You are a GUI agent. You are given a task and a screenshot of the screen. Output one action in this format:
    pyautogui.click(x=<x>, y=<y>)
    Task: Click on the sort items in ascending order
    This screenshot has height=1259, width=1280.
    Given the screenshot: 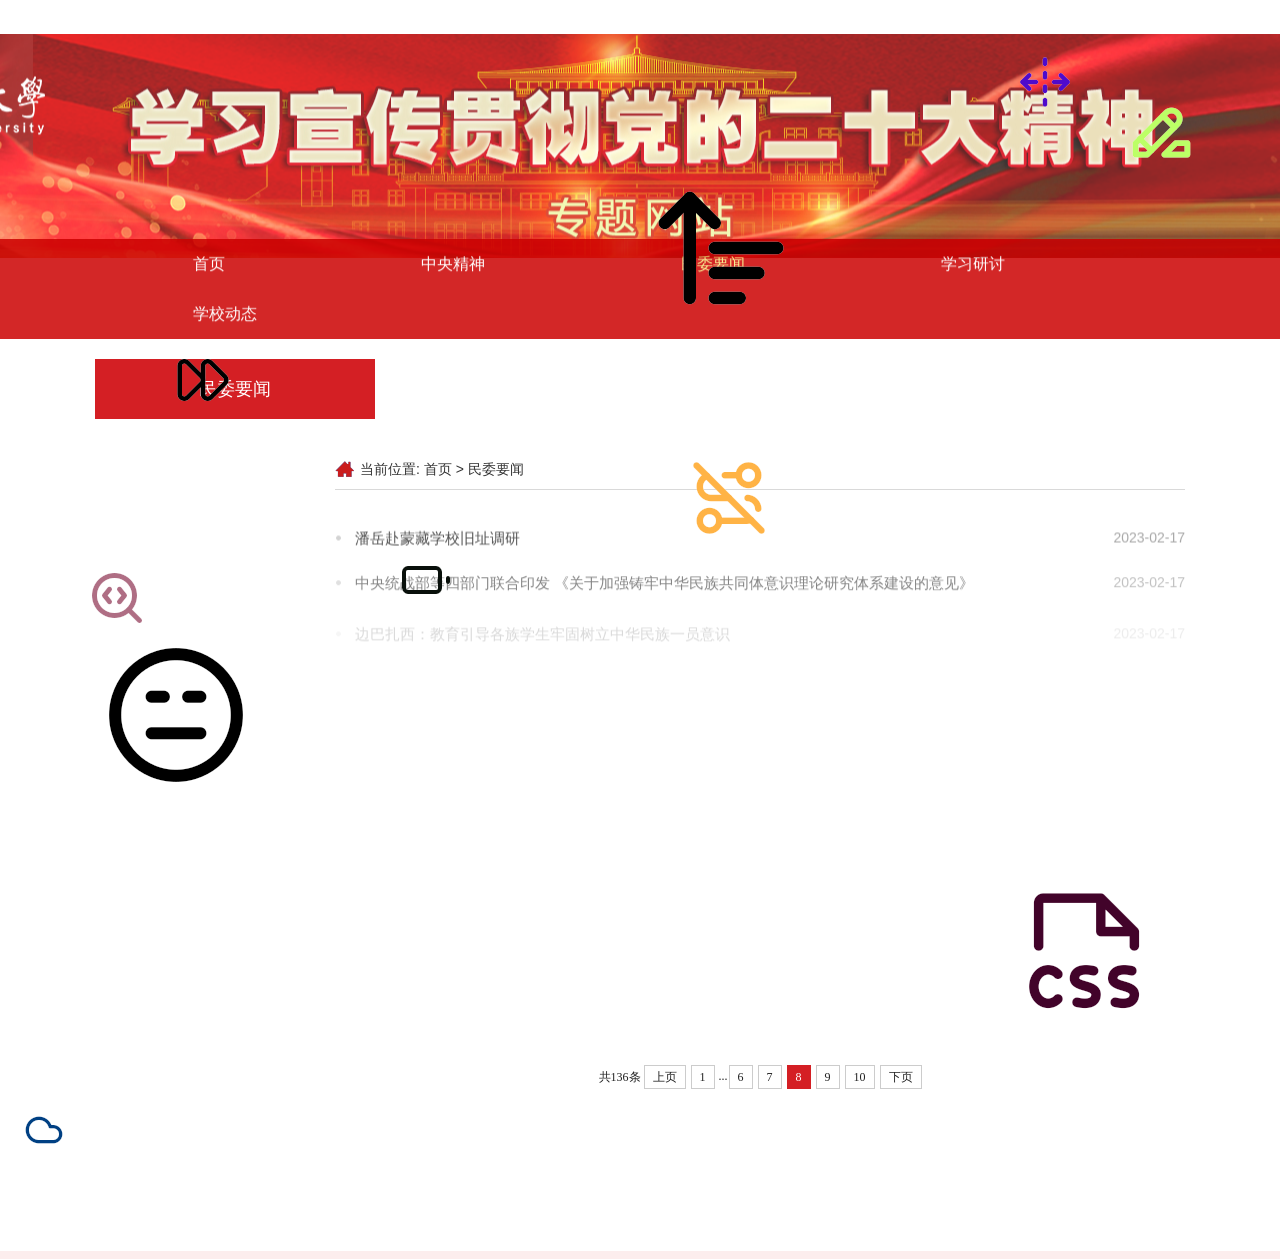 What is the action you would take?
    pyautogui.click(x=721, y=248)
    